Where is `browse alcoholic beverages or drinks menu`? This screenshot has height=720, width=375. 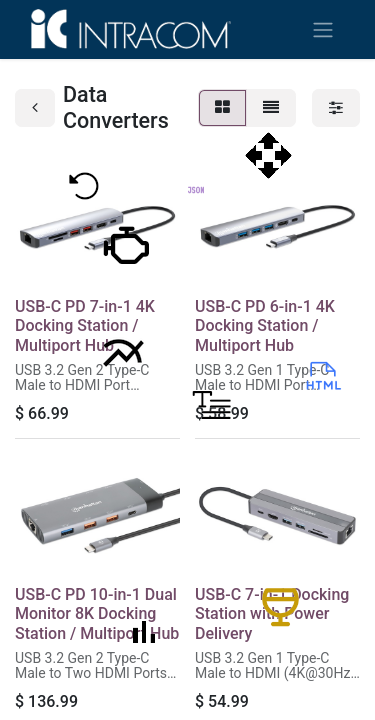 browse alcoholic beverages or drinks menu is located at coordinates (280, 606).